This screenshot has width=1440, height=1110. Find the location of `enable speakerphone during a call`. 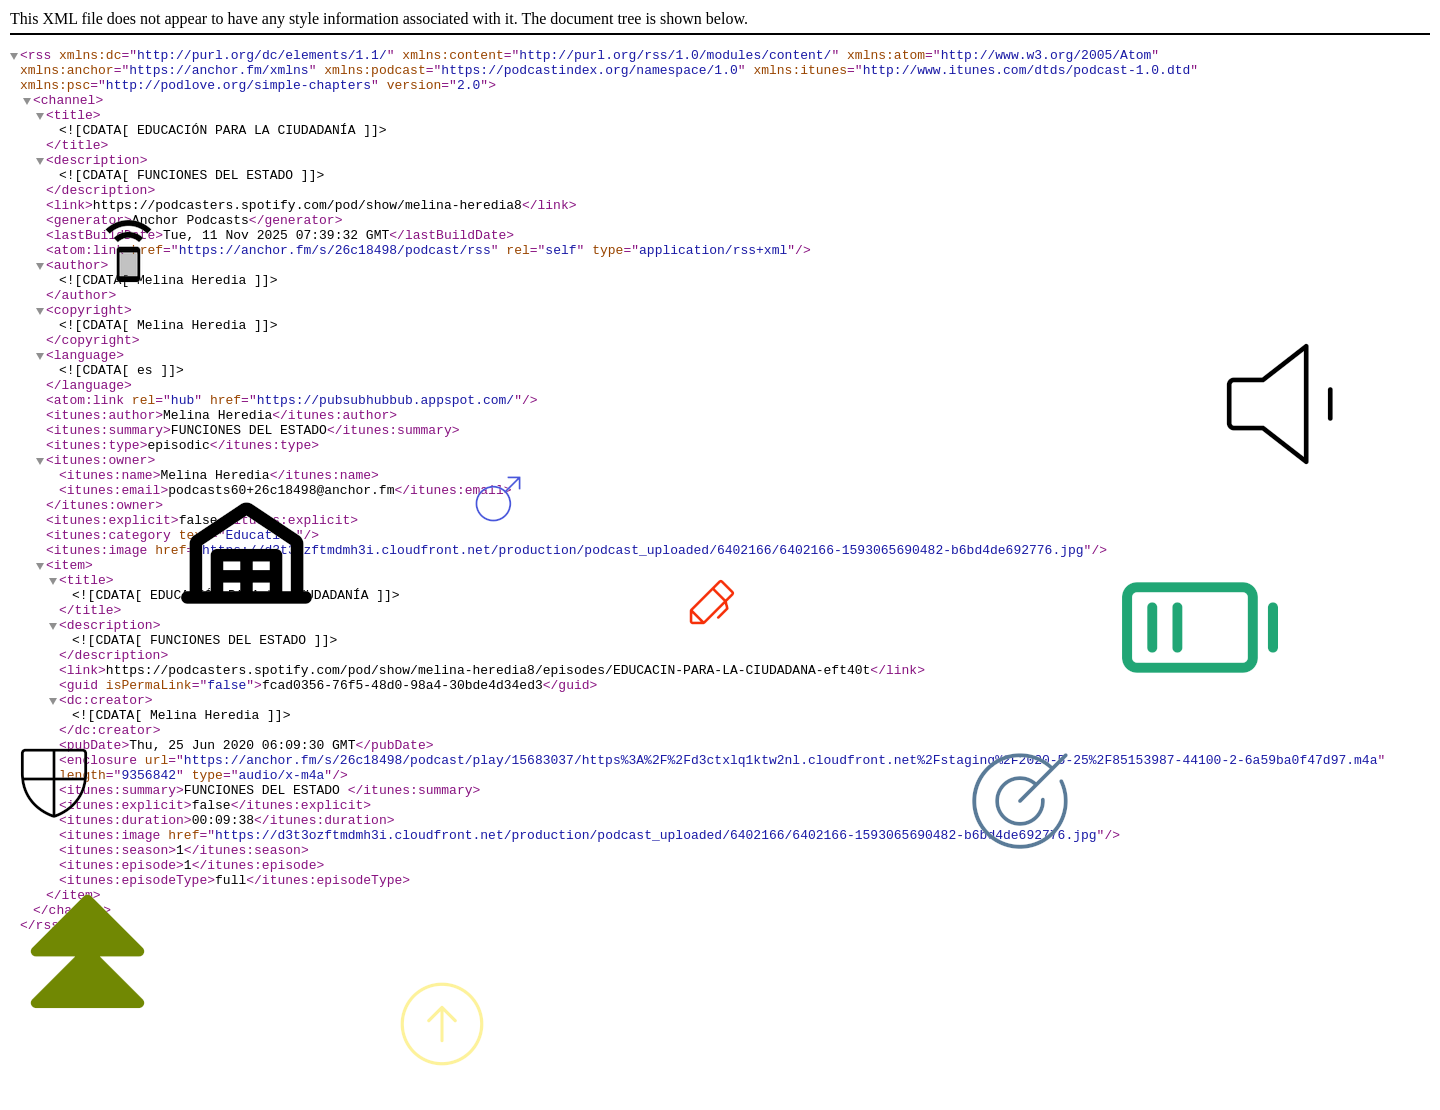

enable speakerphone during a call is located at coordinates (128, 252).